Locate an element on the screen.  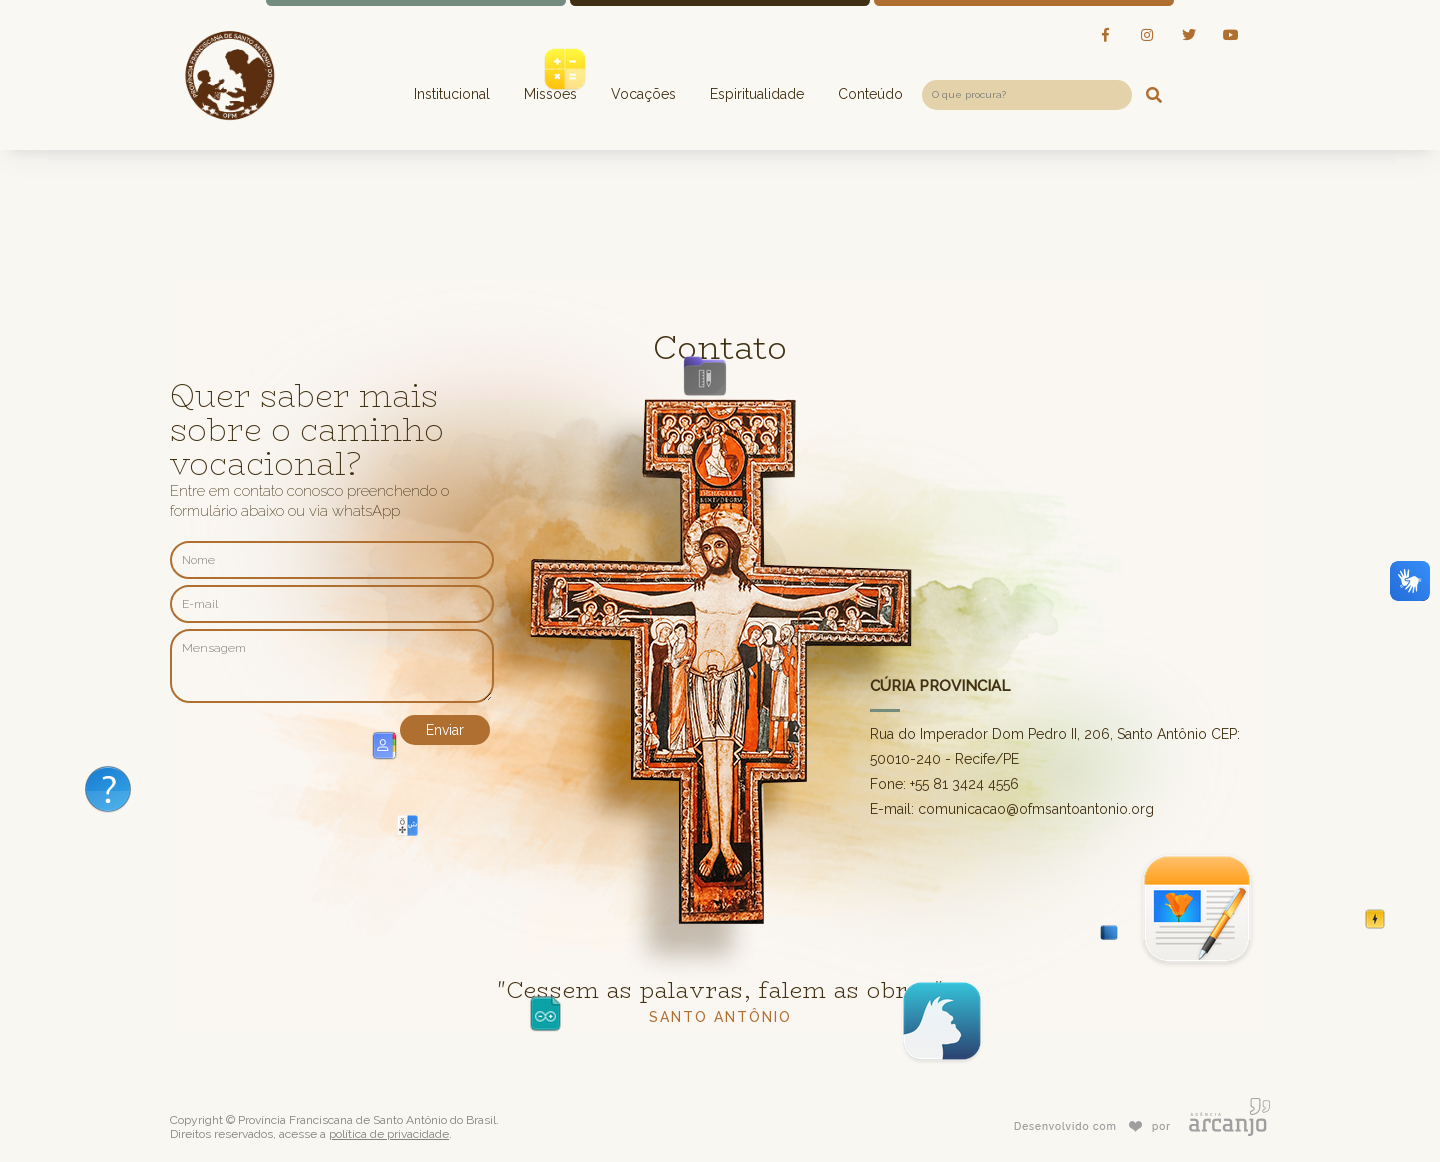
open templates folder is located at coordinates (705, 376).